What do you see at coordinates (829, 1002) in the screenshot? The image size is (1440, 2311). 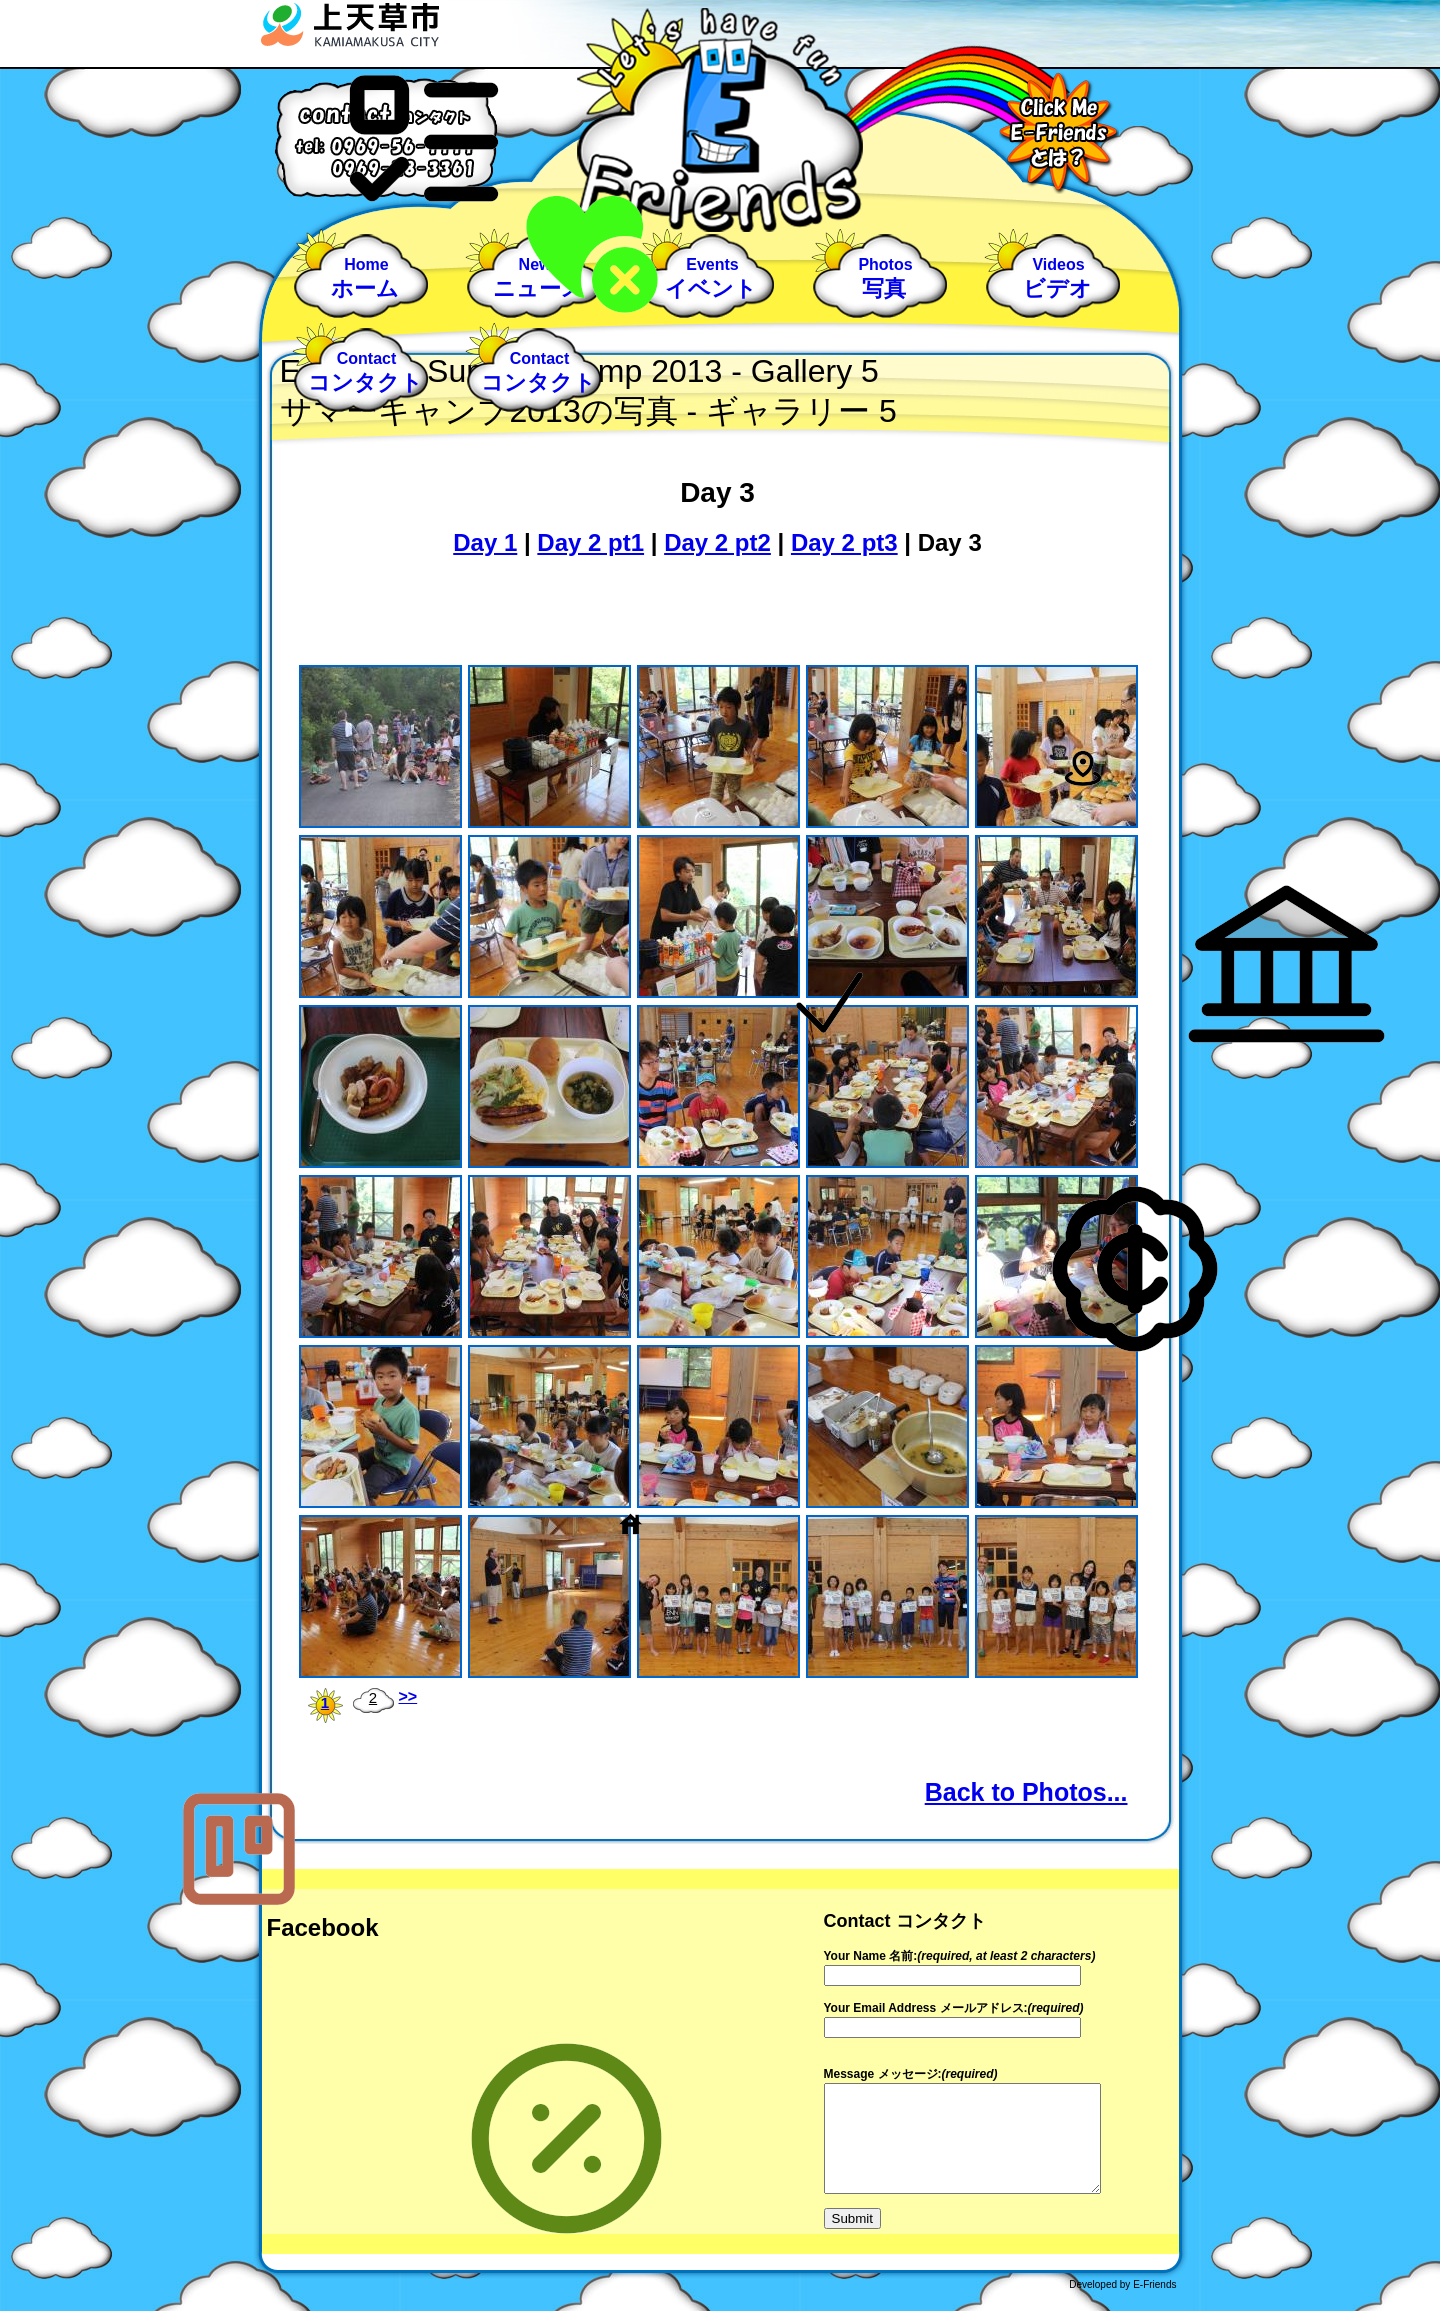 I see `confirm or submit an action` at bounding box center [829, 1002].